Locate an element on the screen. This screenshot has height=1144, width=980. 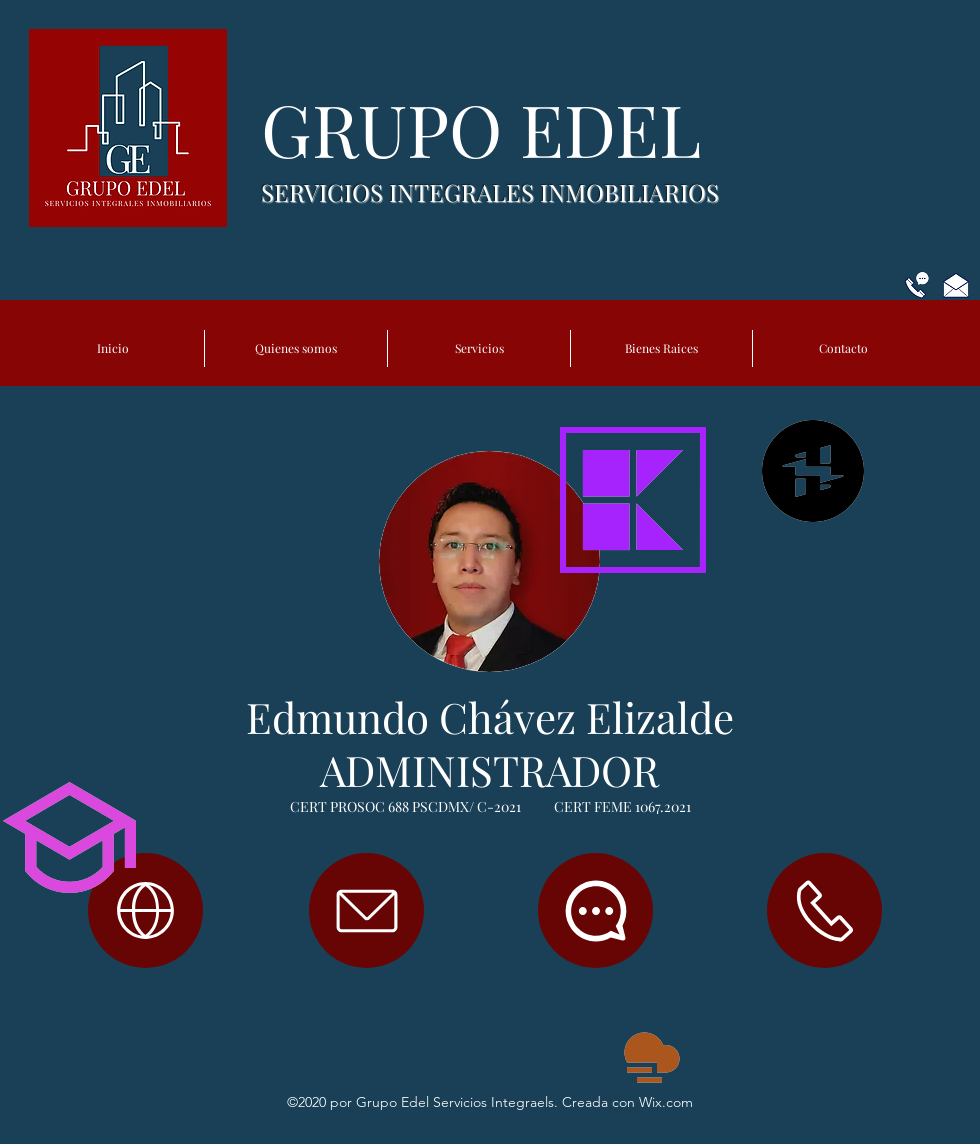
visit hackster.io hardware community is located at coordinates (813, 471).